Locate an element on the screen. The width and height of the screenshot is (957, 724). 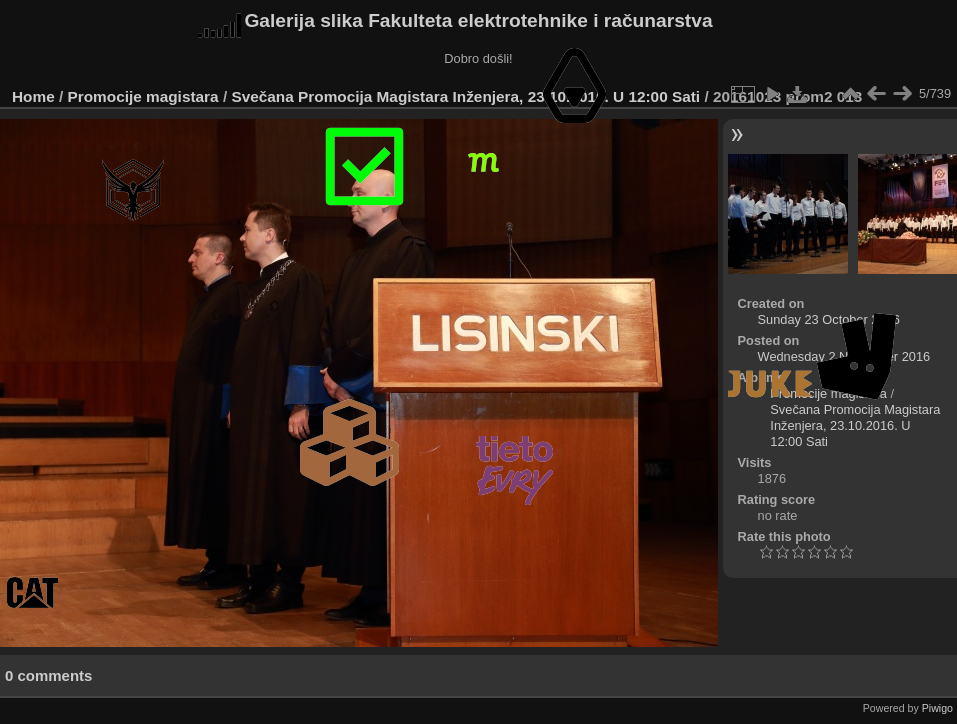
view Social Blade analytics is located at coordinates (219, 25).